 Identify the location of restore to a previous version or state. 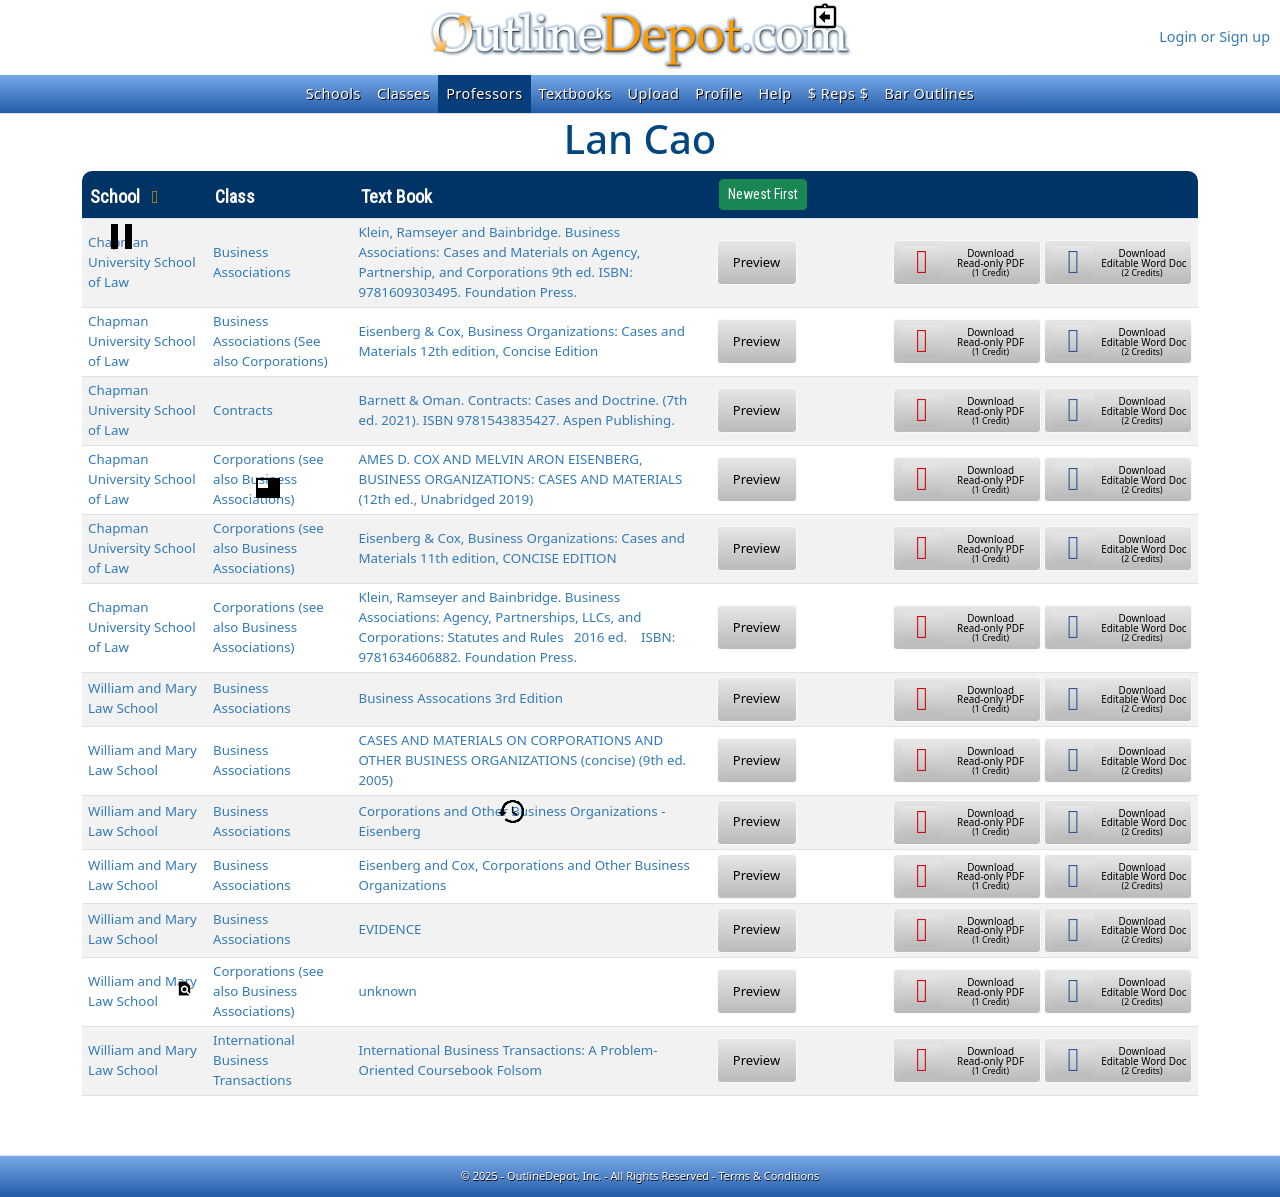
(511, 811).